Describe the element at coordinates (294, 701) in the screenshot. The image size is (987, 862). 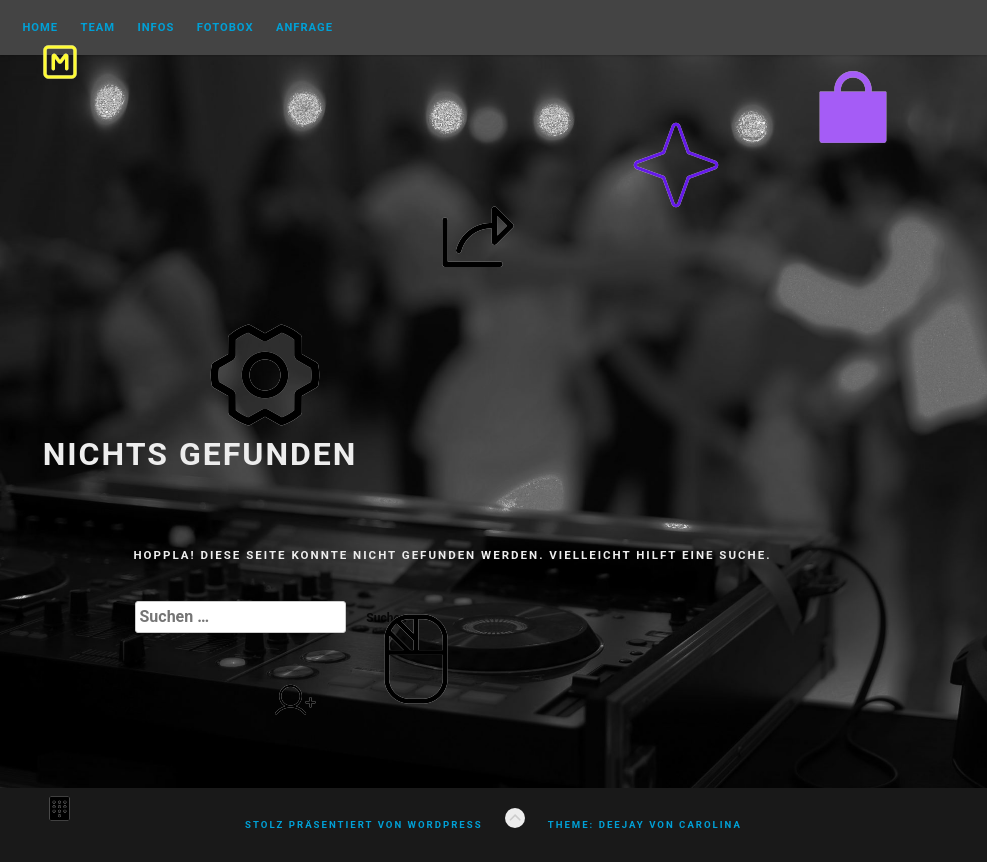
I see `add a new contact or friend` at that location.